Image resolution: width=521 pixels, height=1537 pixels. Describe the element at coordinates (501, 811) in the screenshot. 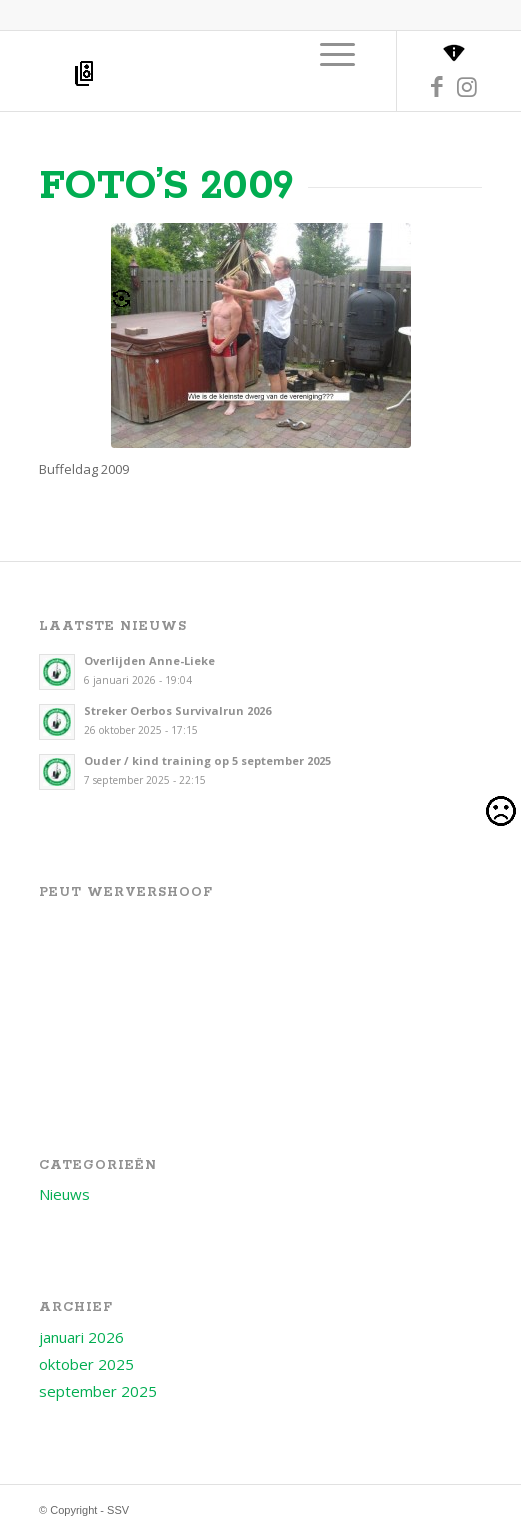

I see `rate your experience as negative` at that location.